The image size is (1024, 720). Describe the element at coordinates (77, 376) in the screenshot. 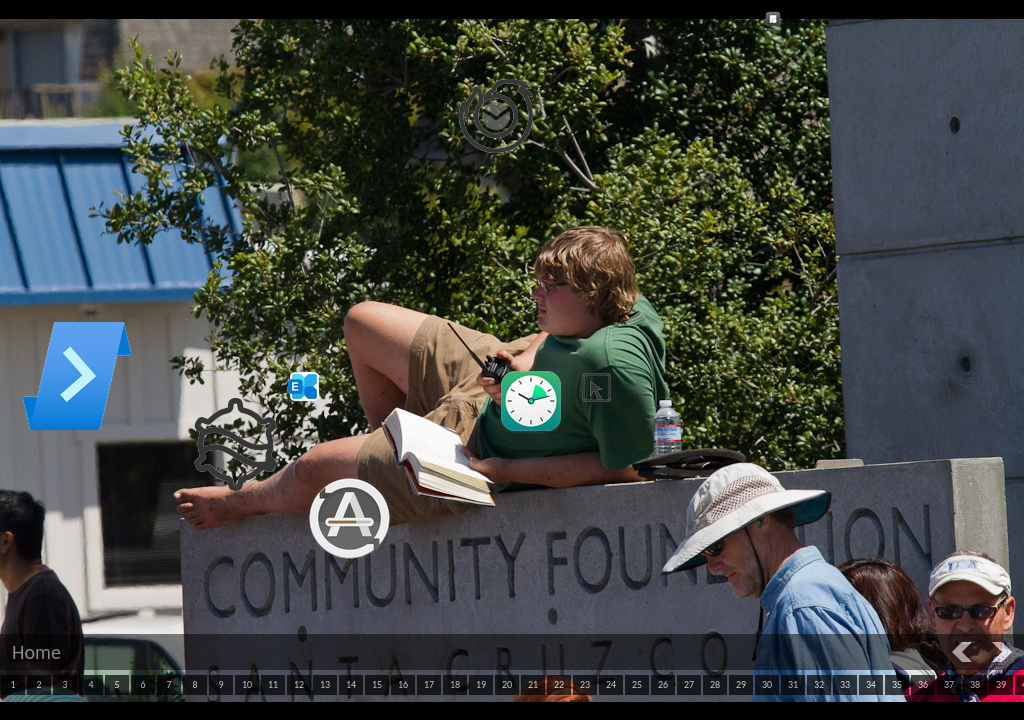

I see `open the scripts application` at that location.